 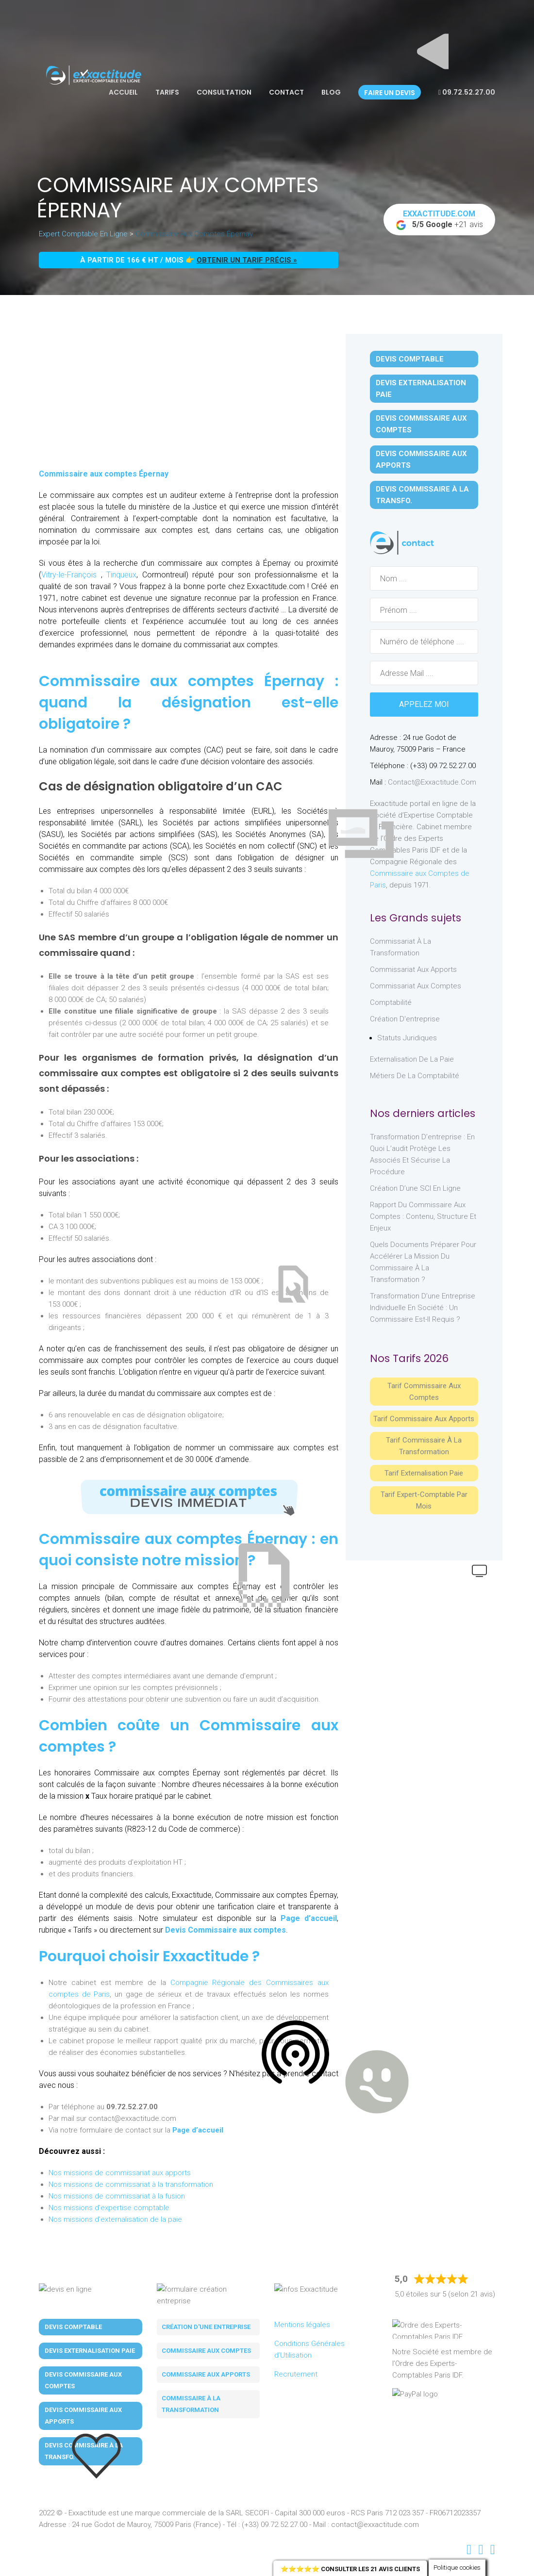 What do you see at coordinates (479, 1570) in the screenshot?
I see `access display settings` at bounding box center [479, 1570].